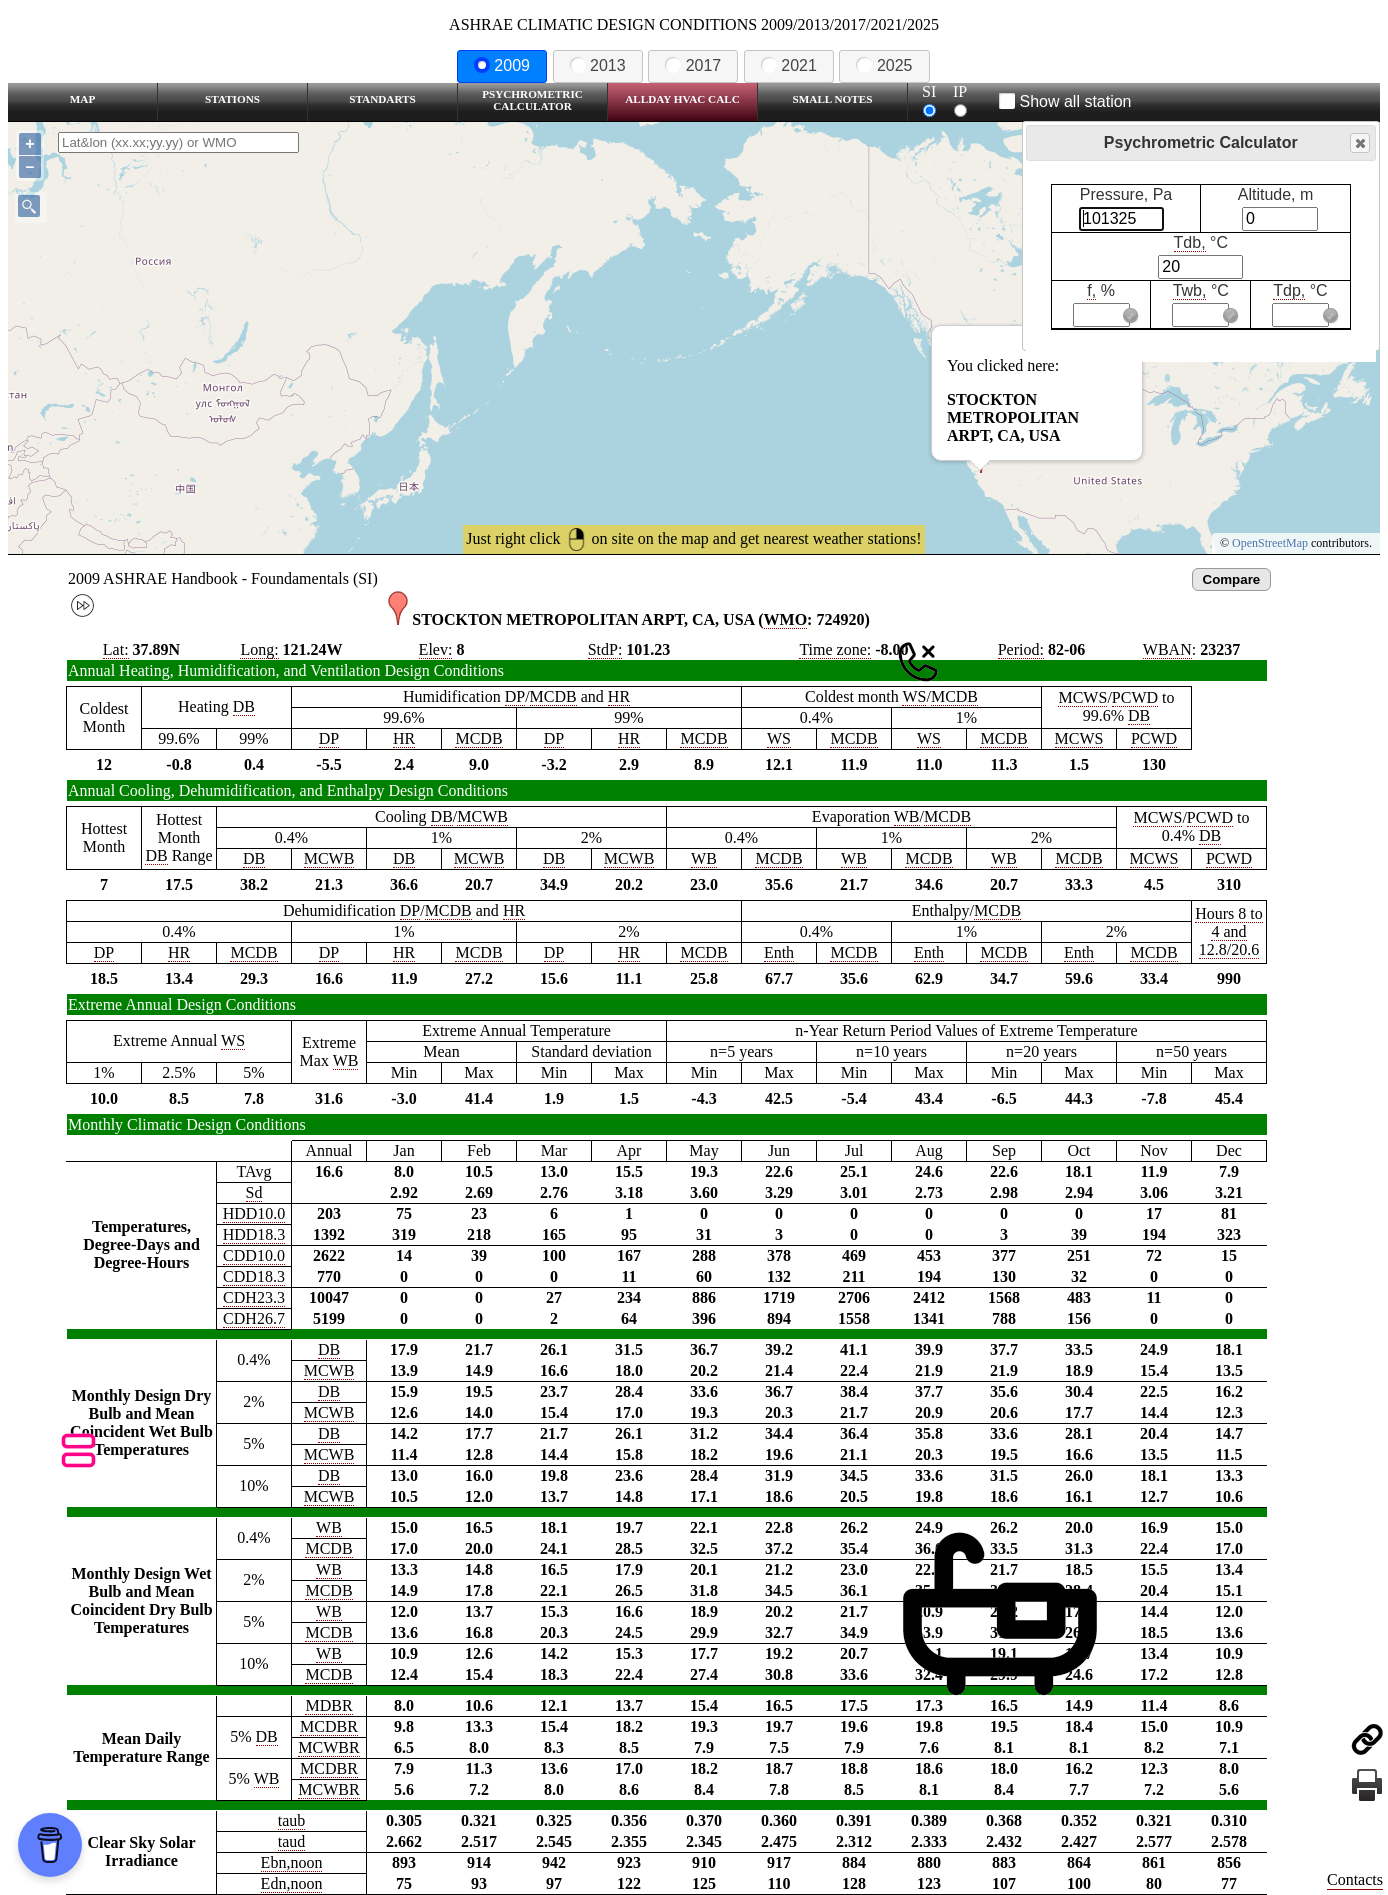  I want to click on end or decline a phone call, so click(919, 661).